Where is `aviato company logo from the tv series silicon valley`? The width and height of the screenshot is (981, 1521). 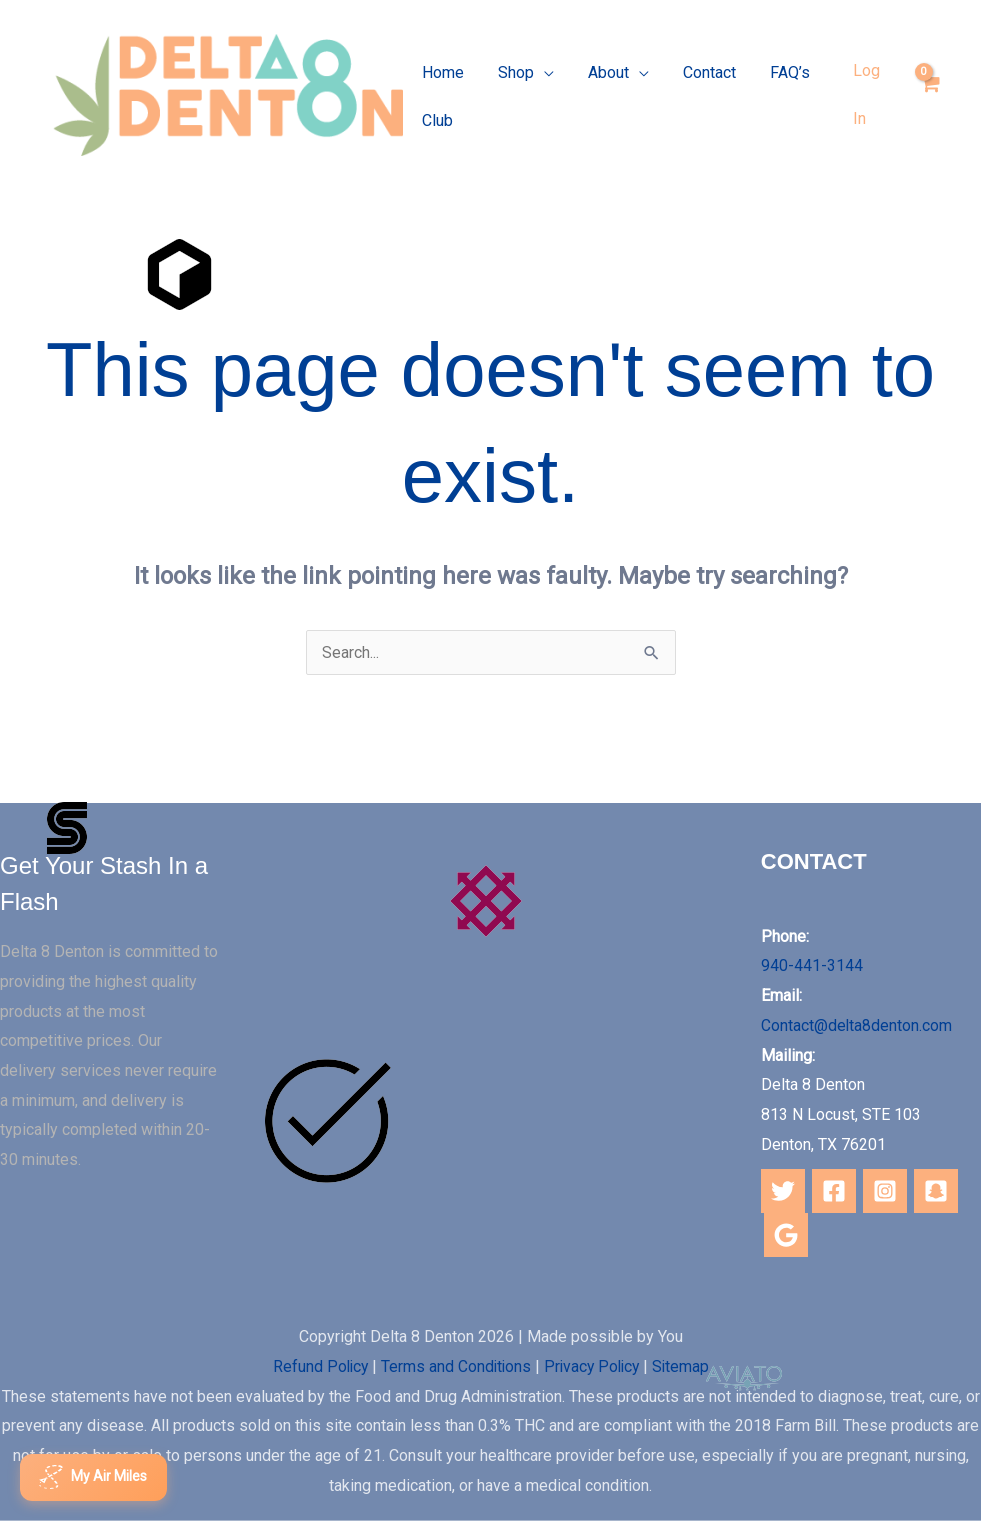 aviato company logo from the tv series silicon valley is located at coordinates (744, 1378).